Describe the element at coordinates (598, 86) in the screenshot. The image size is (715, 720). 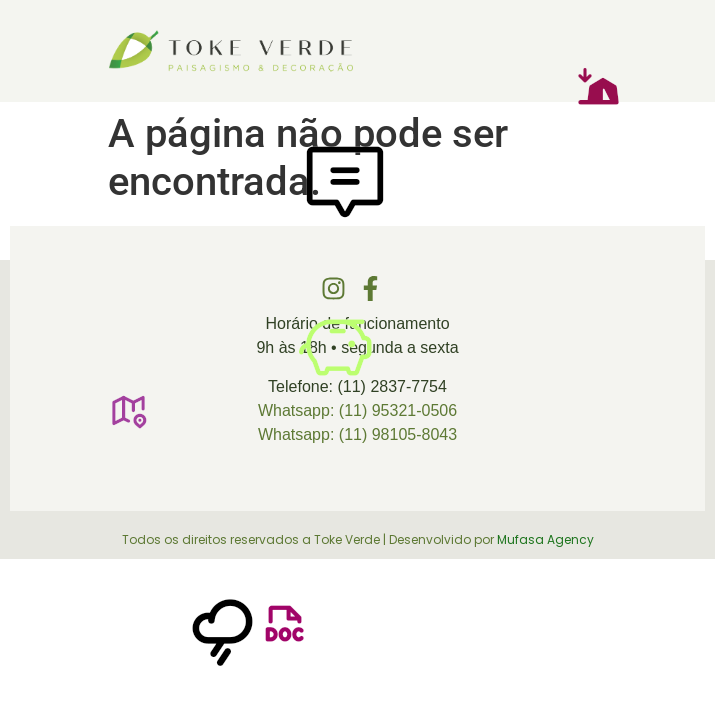
I see `download campsite or camping information` at that location.